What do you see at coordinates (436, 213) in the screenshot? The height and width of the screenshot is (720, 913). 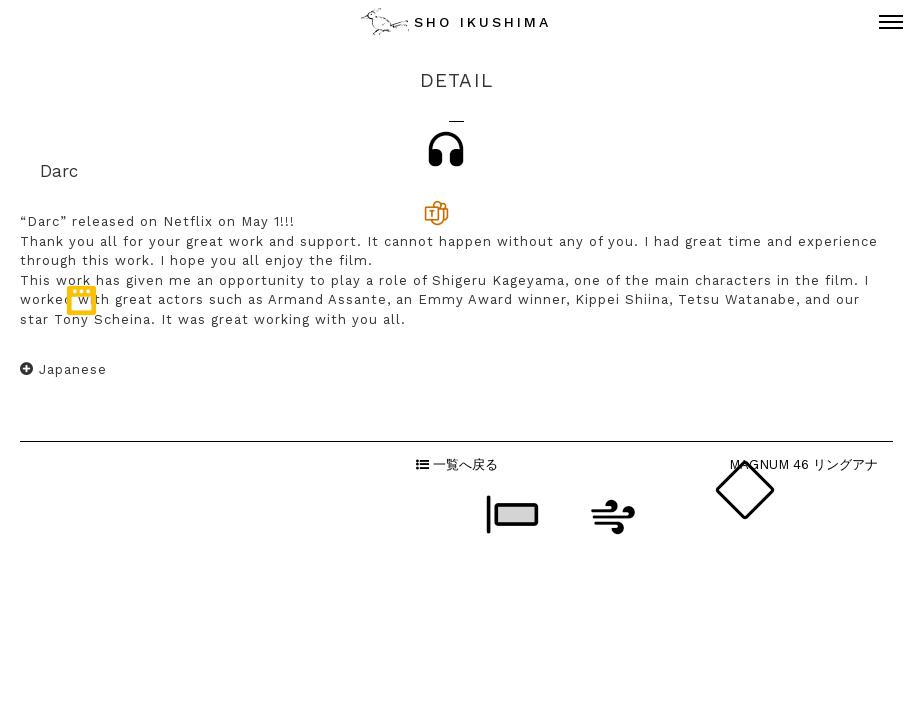 I see `open microsoft teams` at bounding box center [436, 213].